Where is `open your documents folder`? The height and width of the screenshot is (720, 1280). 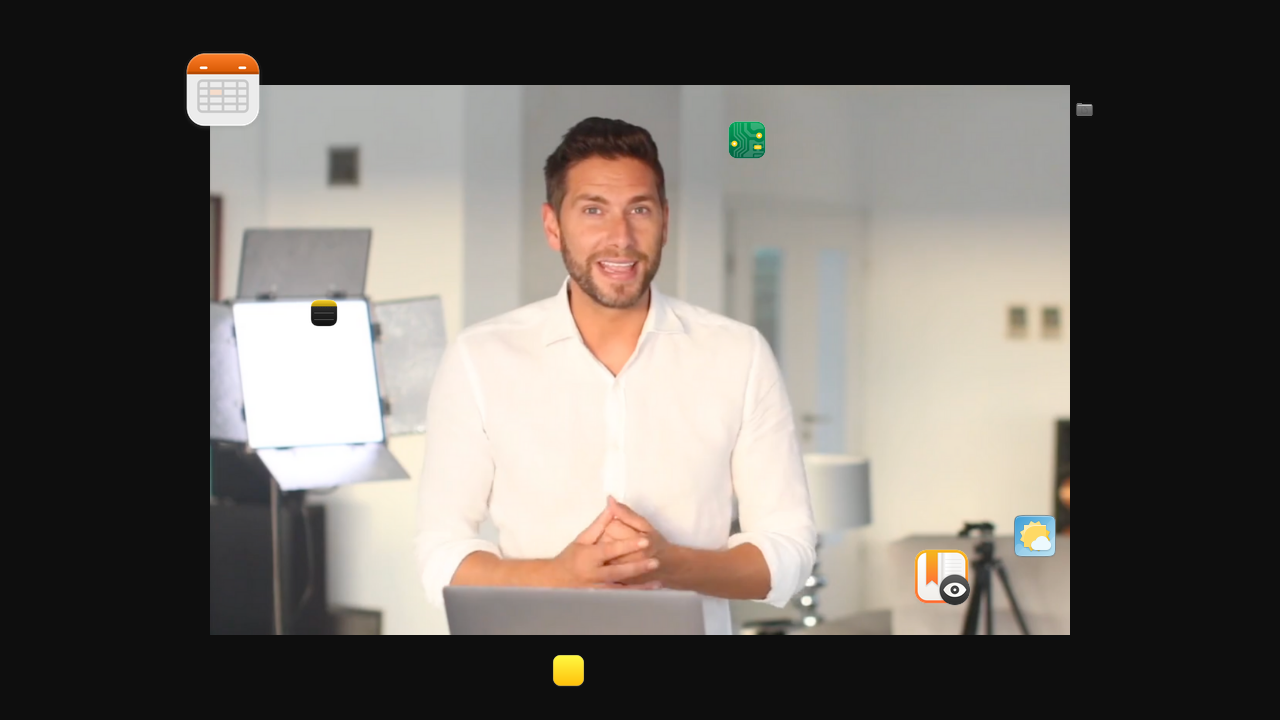
open your documents folder is located at coordinates (1084, 109).